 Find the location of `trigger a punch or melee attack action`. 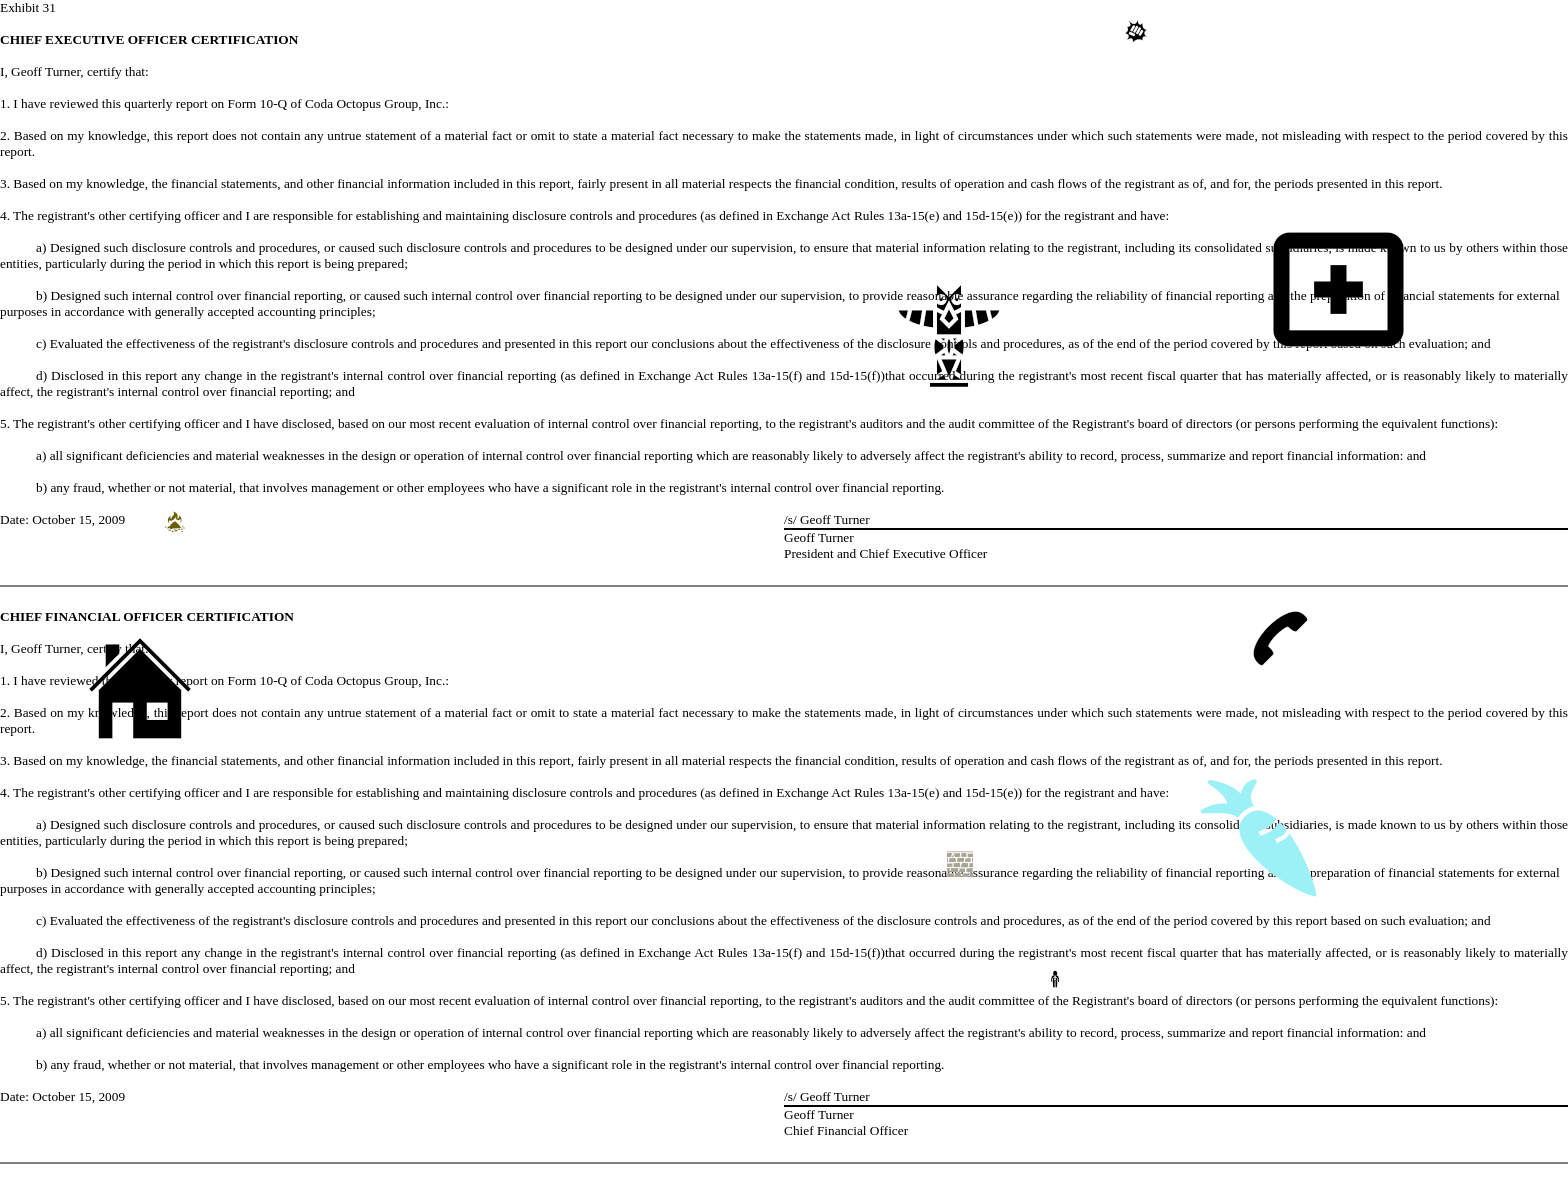

trigger a punch or melee attack action is located at coordinates (1136, 31).